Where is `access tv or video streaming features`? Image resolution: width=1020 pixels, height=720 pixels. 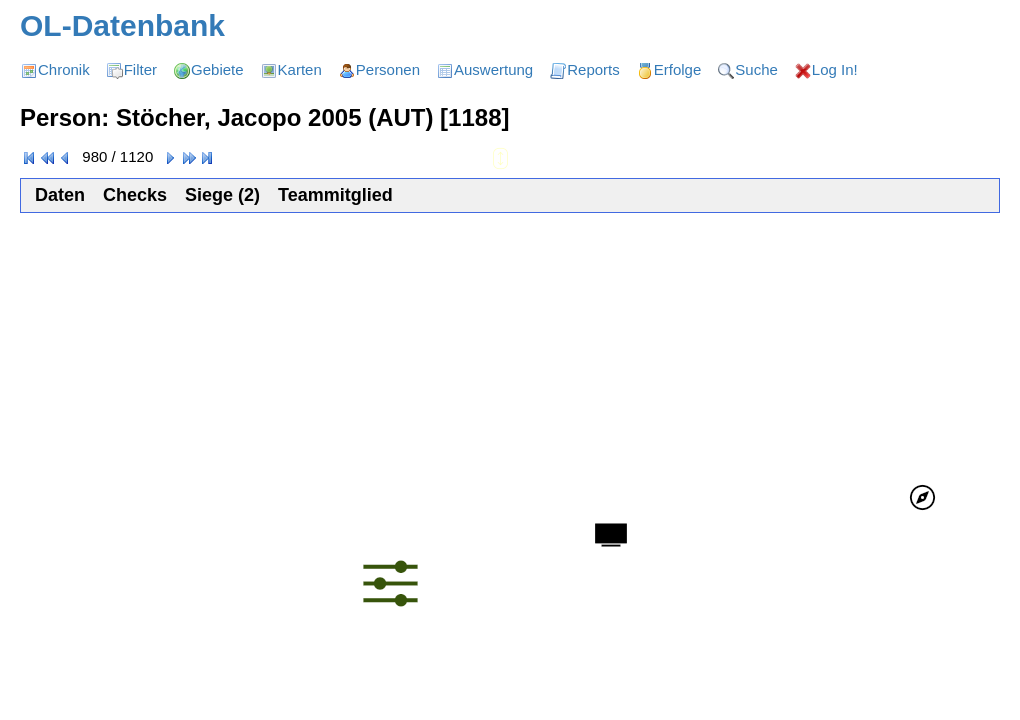
access tv or video streaming features is located at coordinates (611, 535).